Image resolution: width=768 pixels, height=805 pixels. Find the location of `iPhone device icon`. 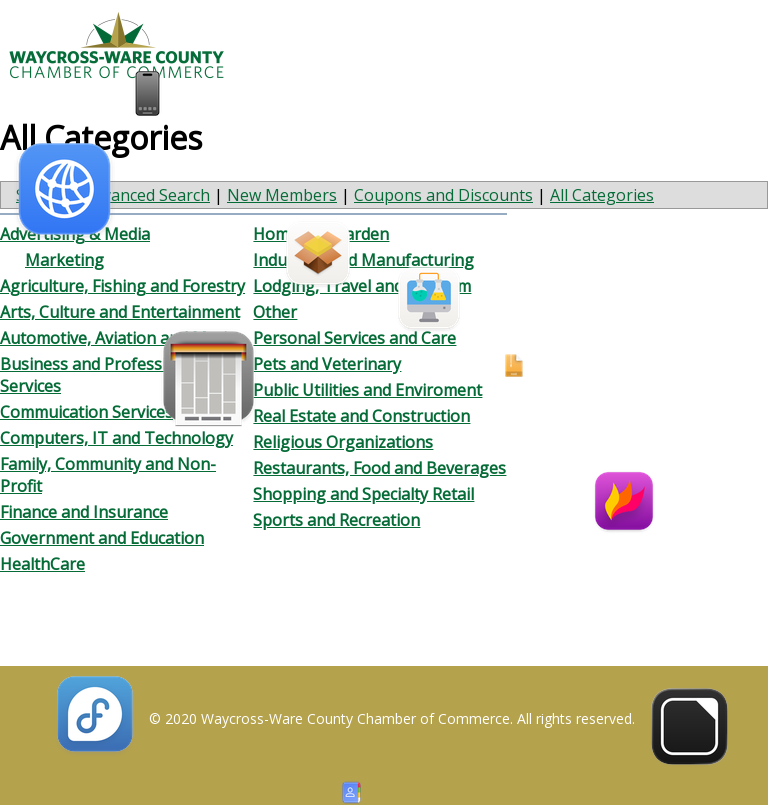

iPhone device icon is located at coordinates (147, 93).